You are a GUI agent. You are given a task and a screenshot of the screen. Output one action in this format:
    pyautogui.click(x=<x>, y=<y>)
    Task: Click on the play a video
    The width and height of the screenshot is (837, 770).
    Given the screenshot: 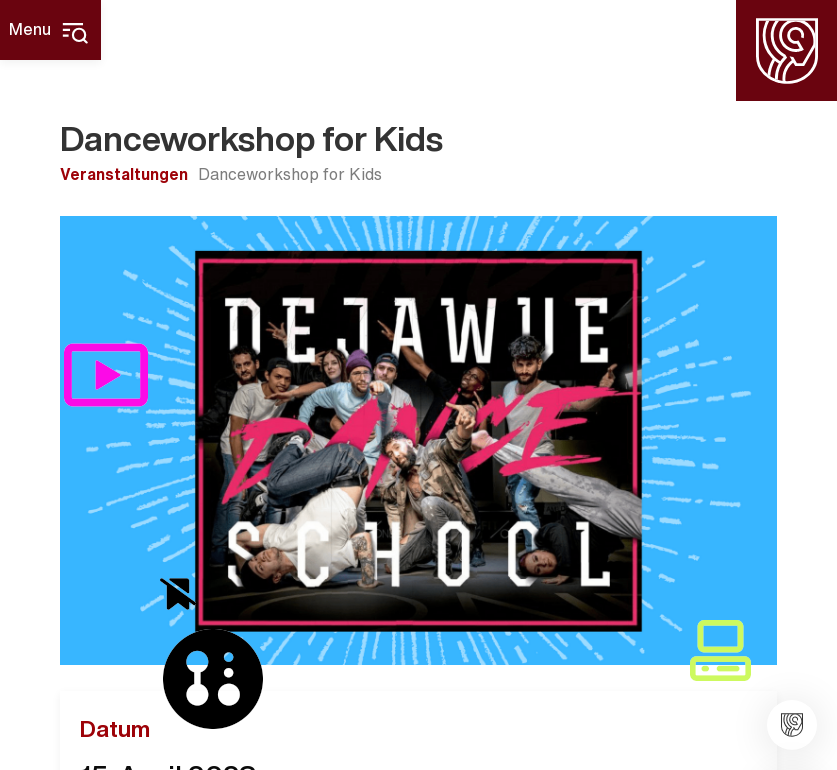 What is the action you would take?
    pyautogui.click(x=106, y=375)
    